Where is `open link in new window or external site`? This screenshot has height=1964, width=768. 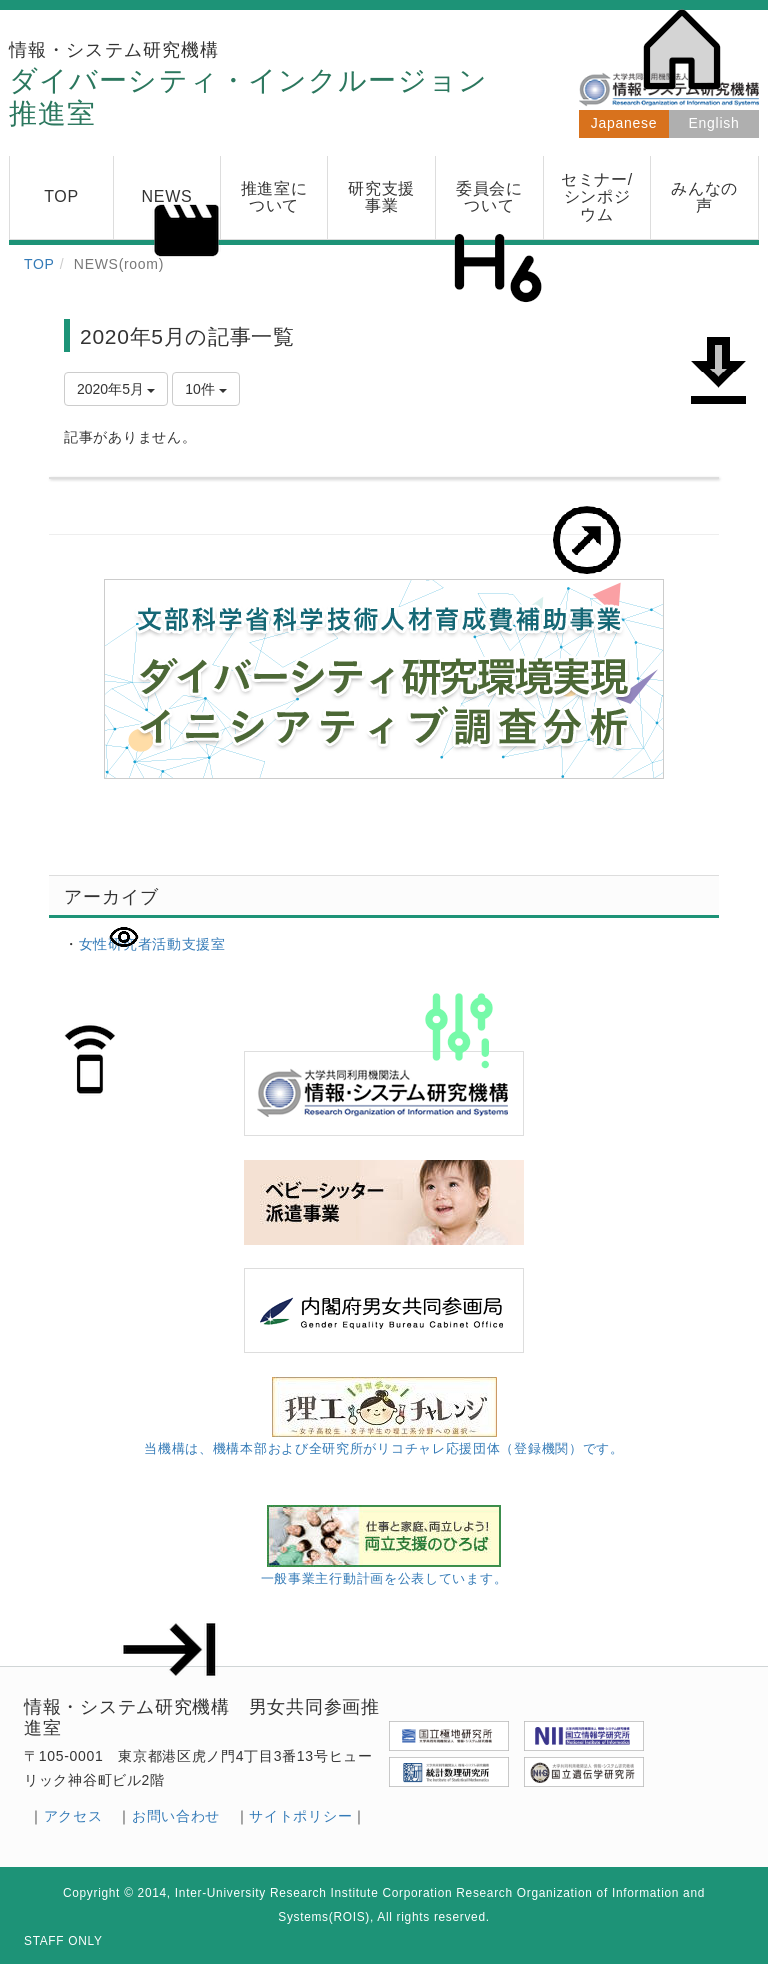
open link in new window or external site is located at coordinates (587, 540).